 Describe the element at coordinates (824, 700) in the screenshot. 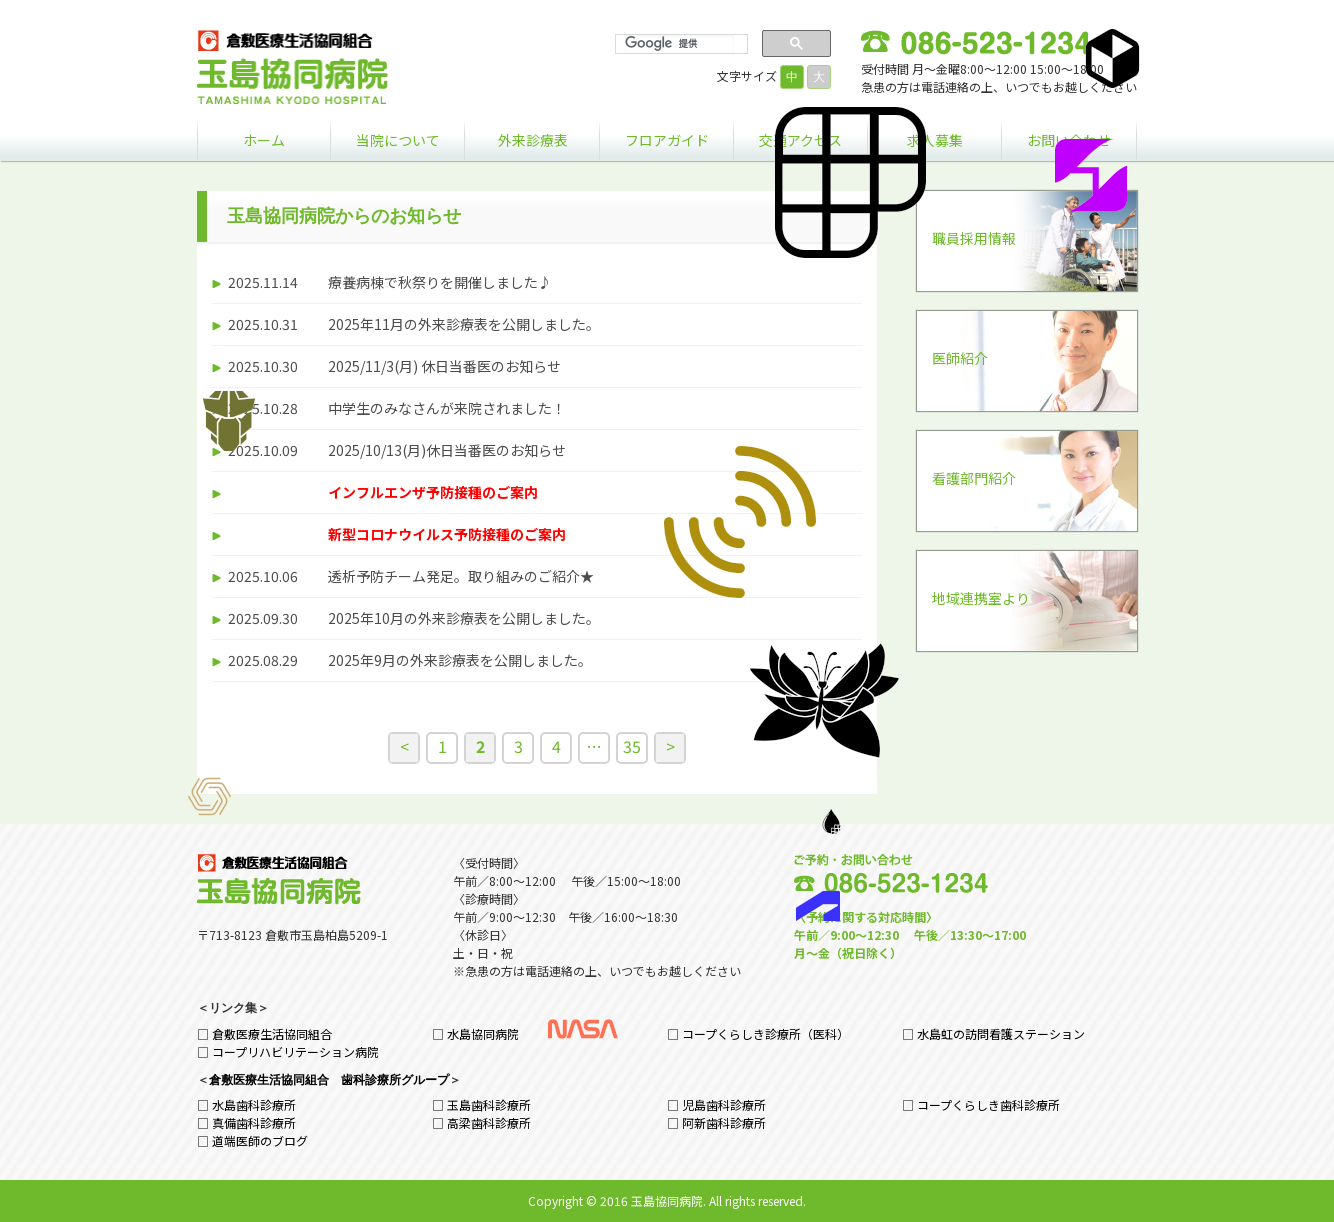

I see `wiki.js documentation or knowledge base` at that location.